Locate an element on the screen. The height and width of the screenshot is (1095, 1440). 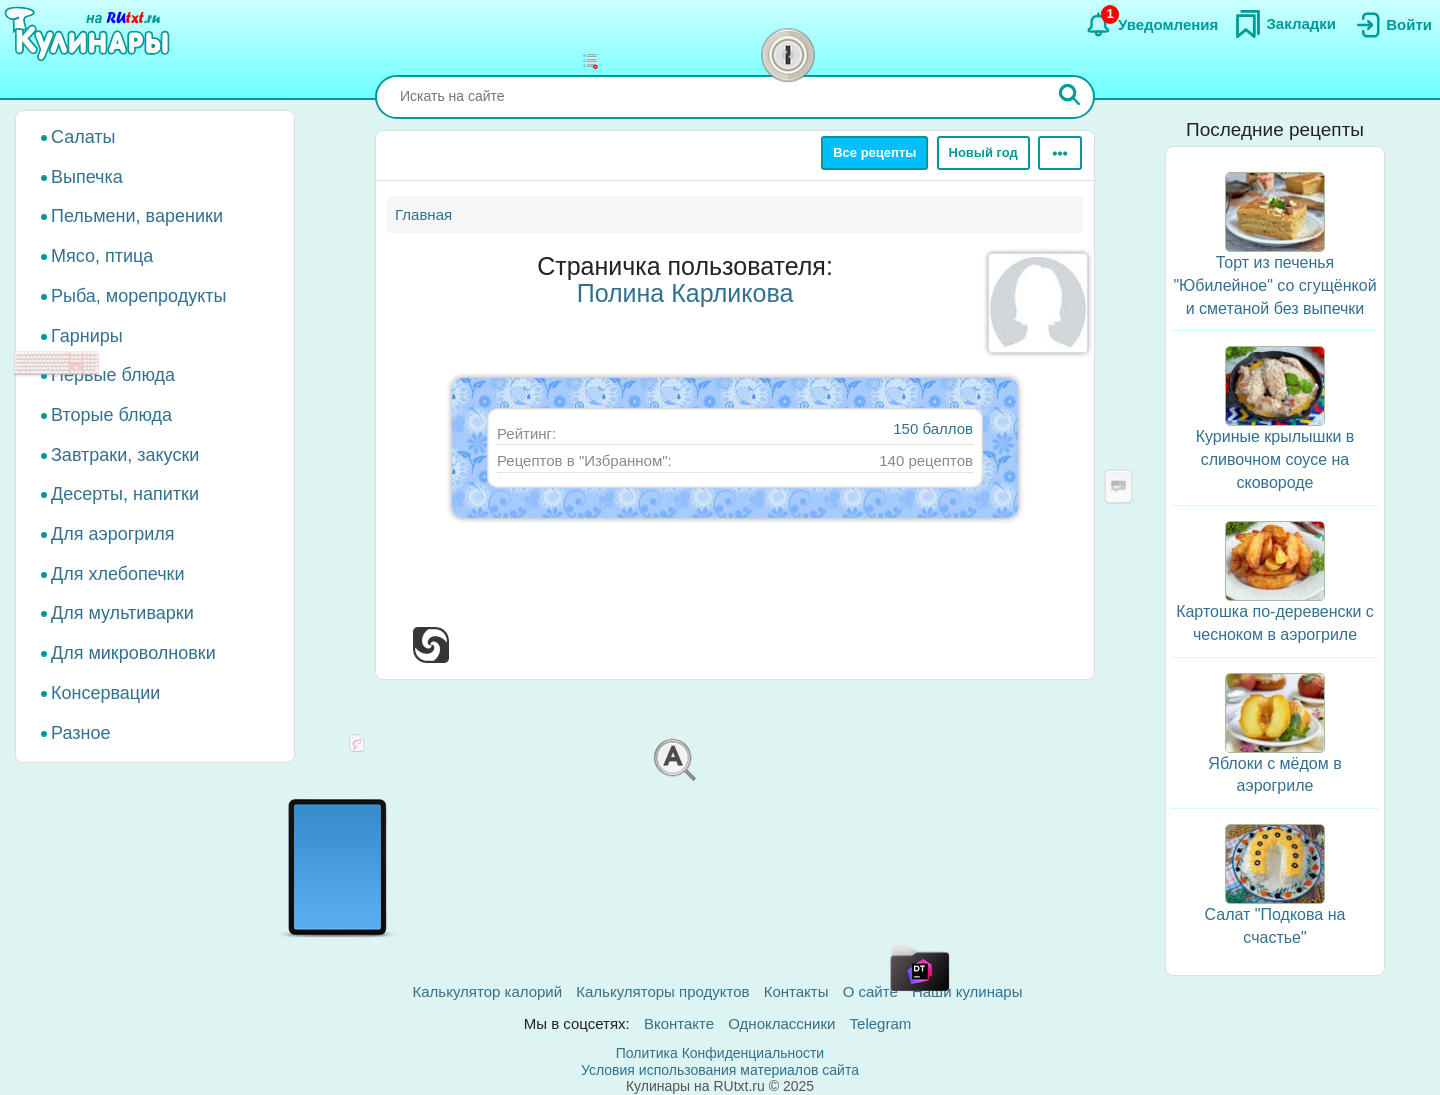
connect a pink bluetooth keyboard is located at coordinates (56, 362).